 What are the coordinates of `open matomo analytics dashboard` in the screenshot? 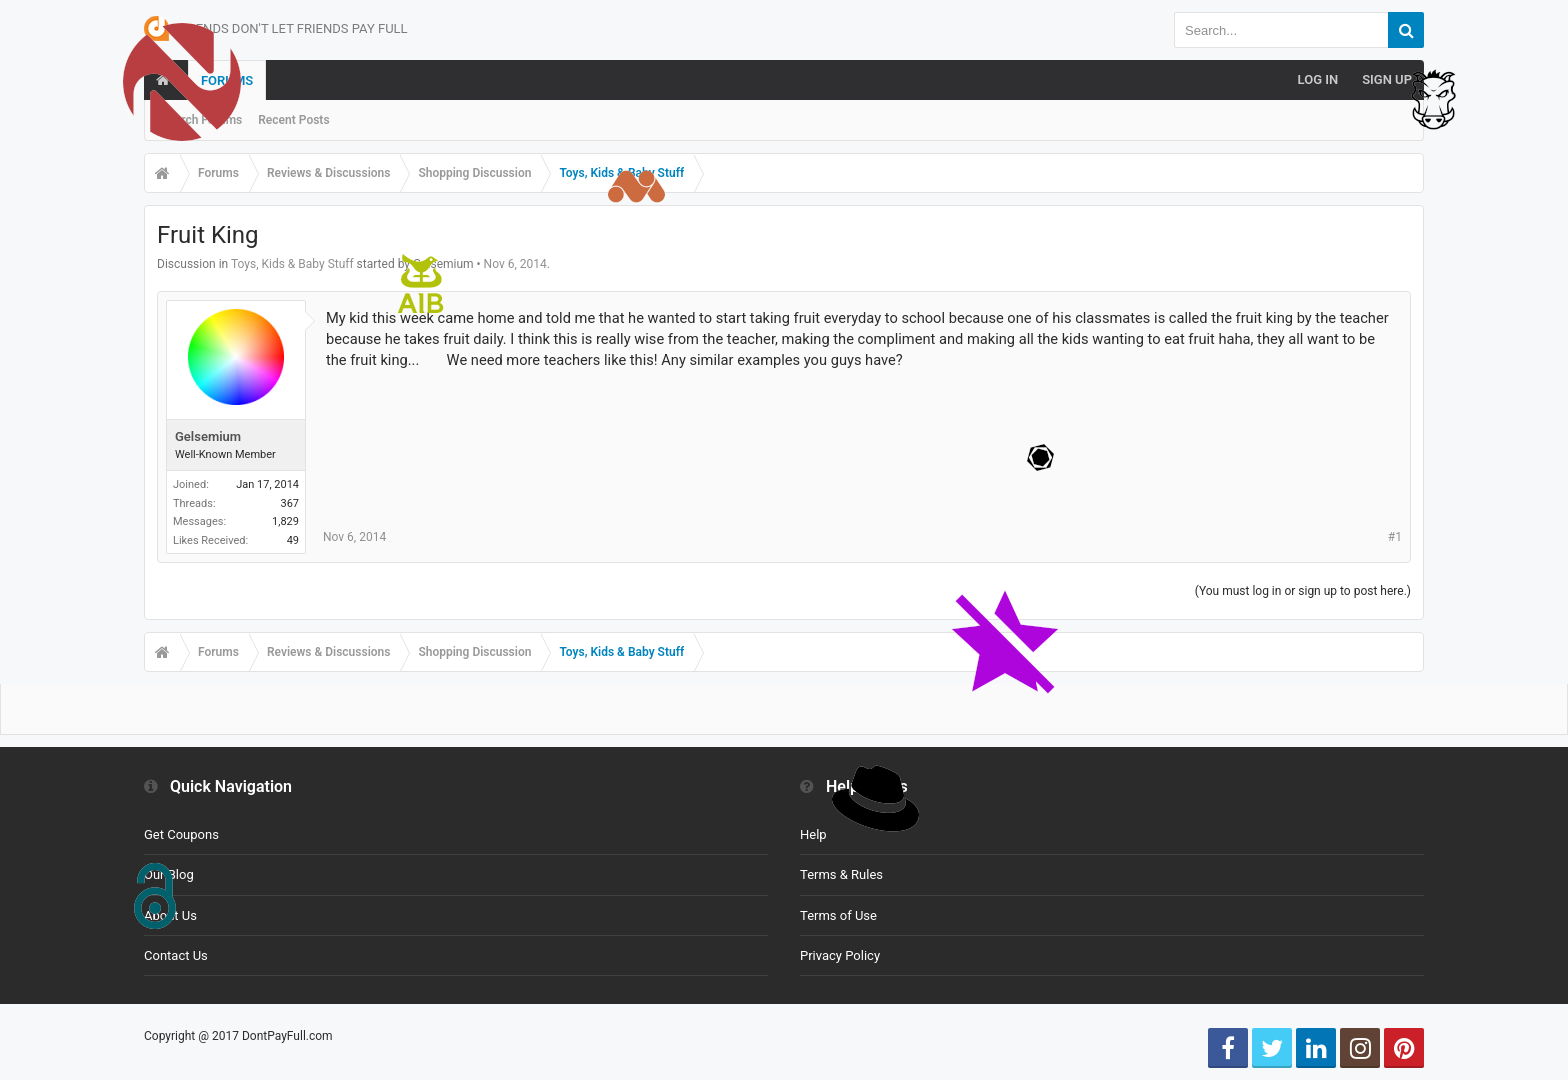 It's located at (636, 186).